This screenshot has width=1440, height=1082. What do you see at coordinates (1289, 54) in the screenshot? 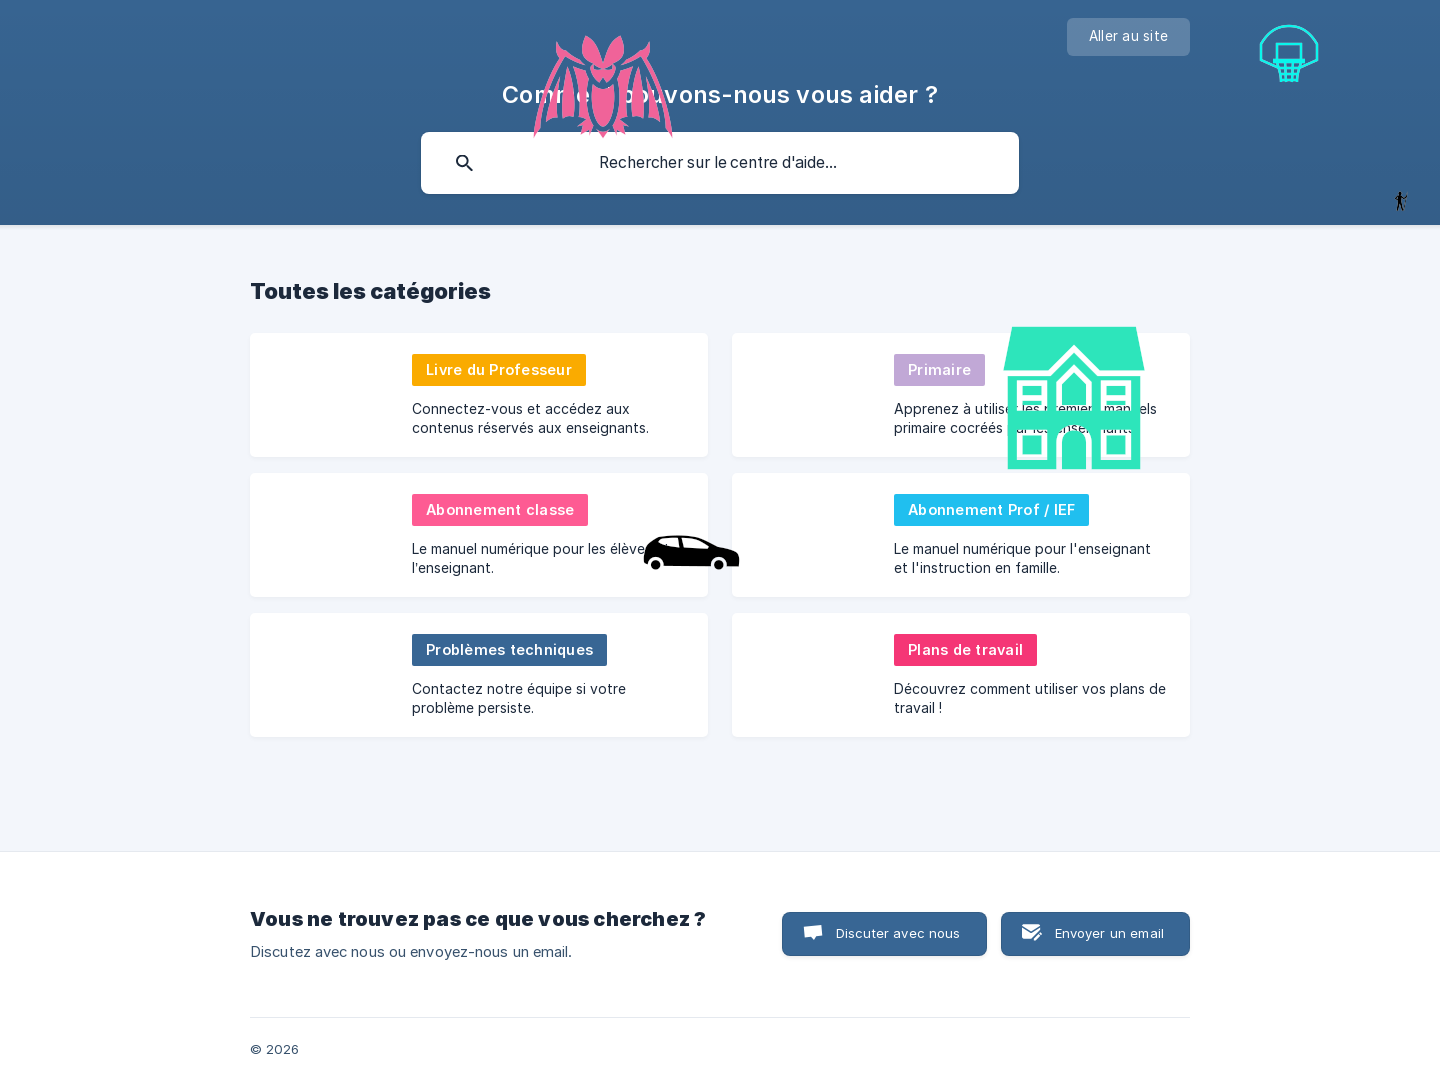
I see `access basketball game or sports section` at bounding box center [1289, 54].